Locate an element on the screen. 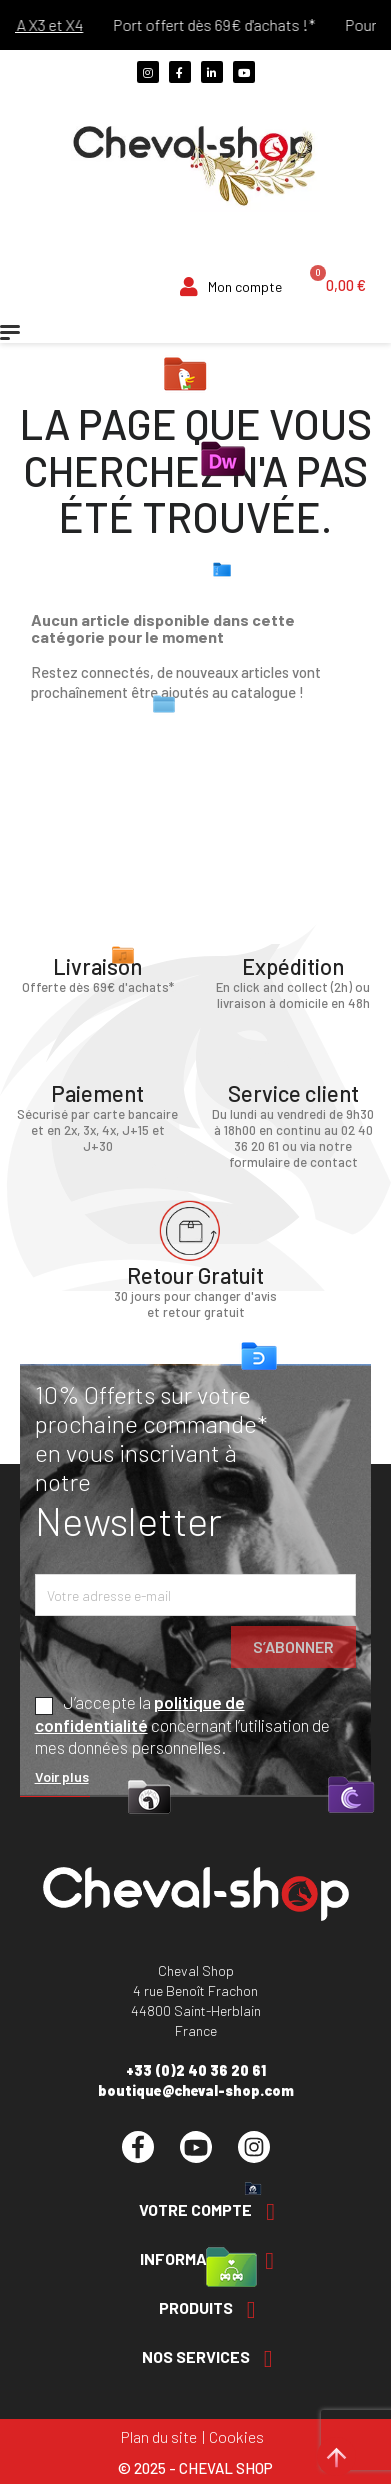 This screenshot has height=2484, width=391. folder containing adobe dreamweaver project files is located at coordinates (223, 460).